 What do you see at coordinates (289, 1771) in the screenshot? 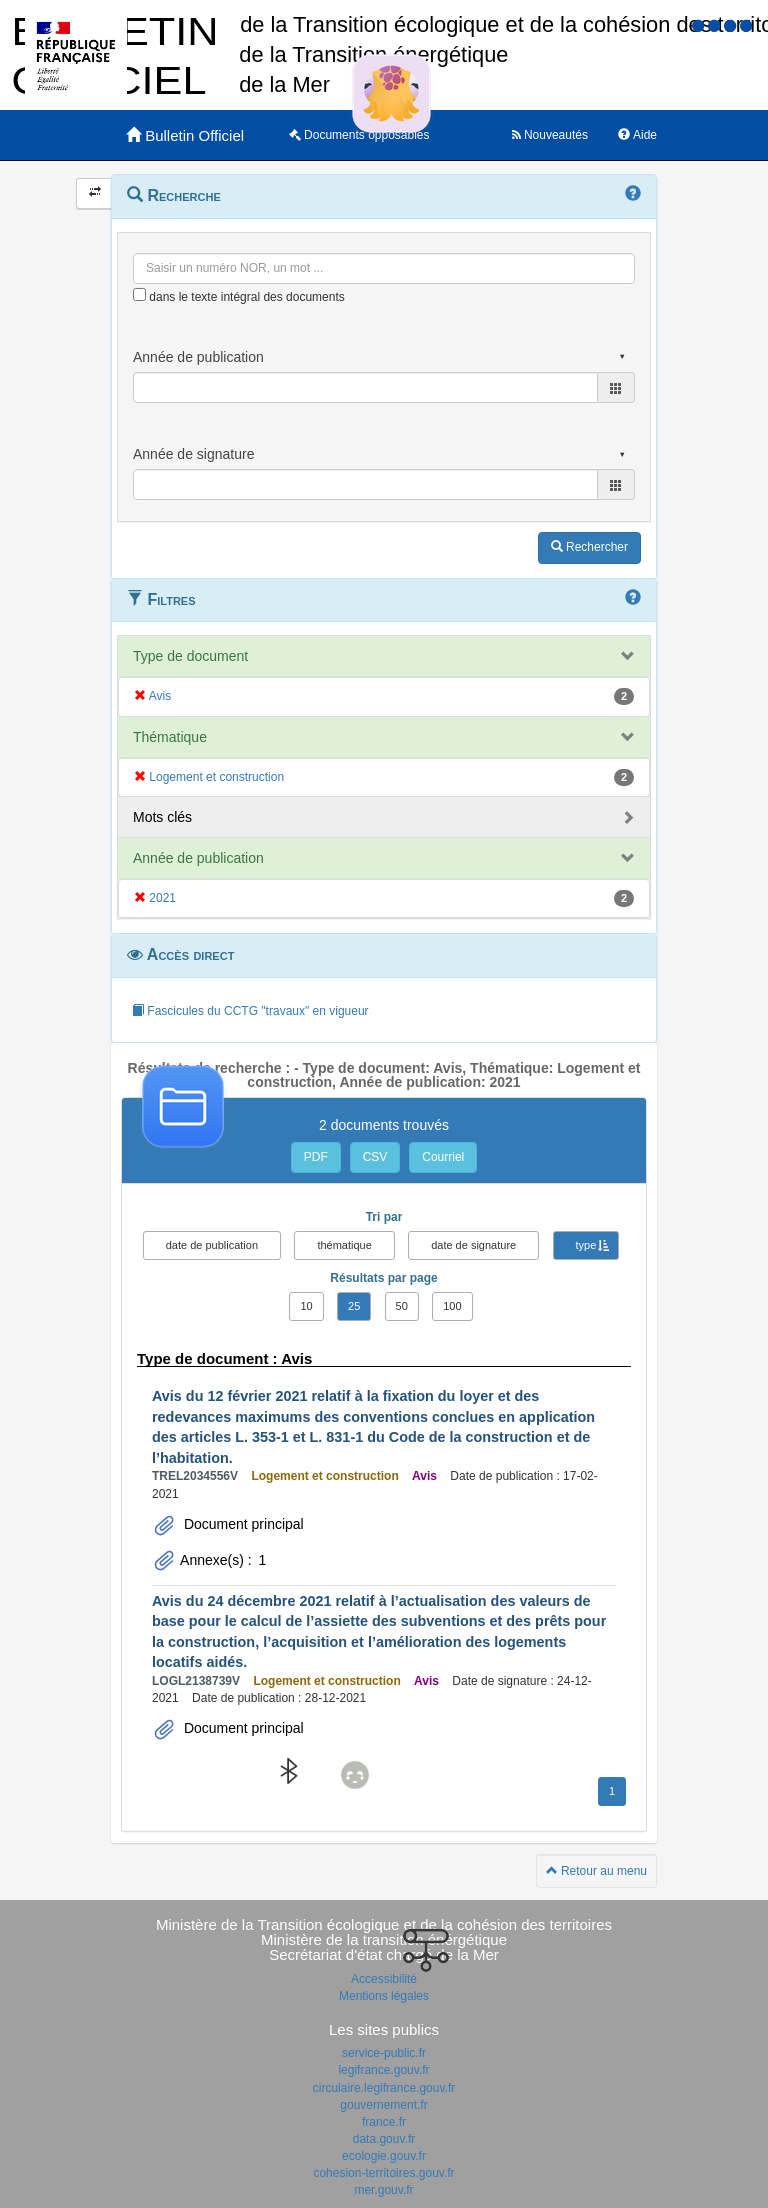
I see `access bluetooth settings` at bounding box center [289, 1771].